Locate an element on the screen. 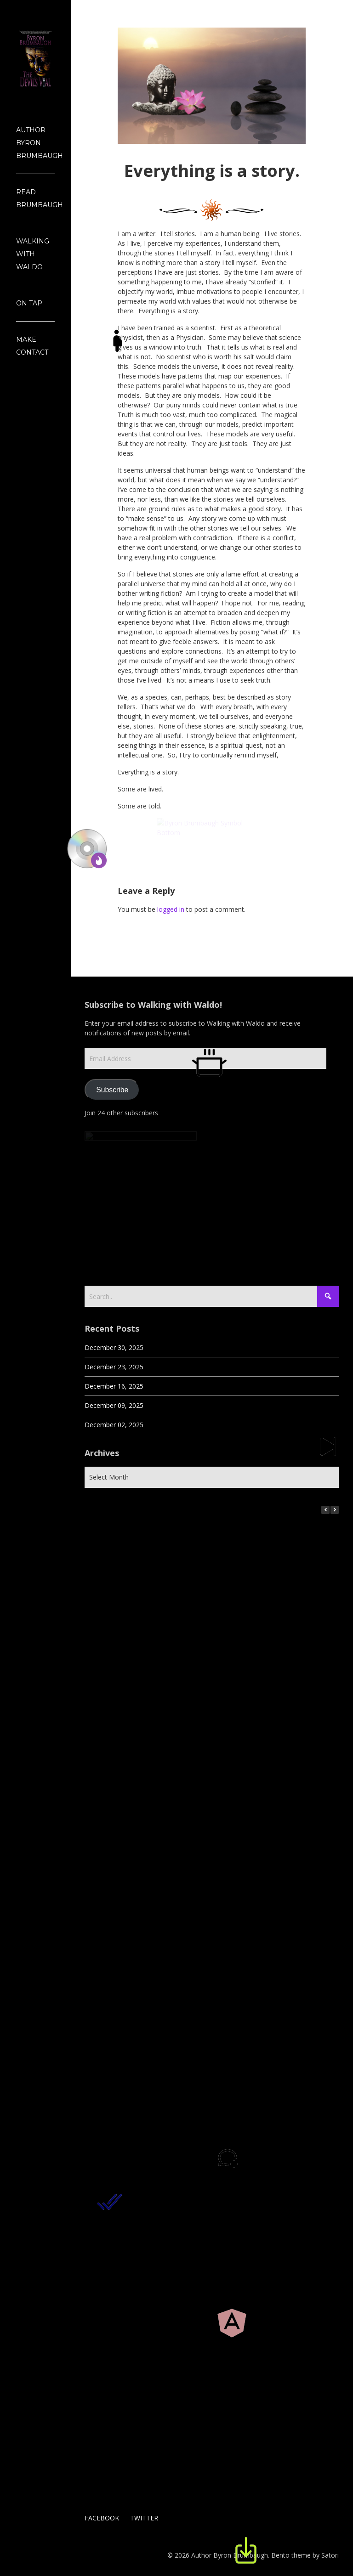 This screenshot has height=2576, width=353. start a new conversation is located at coordinates (228, 2158).